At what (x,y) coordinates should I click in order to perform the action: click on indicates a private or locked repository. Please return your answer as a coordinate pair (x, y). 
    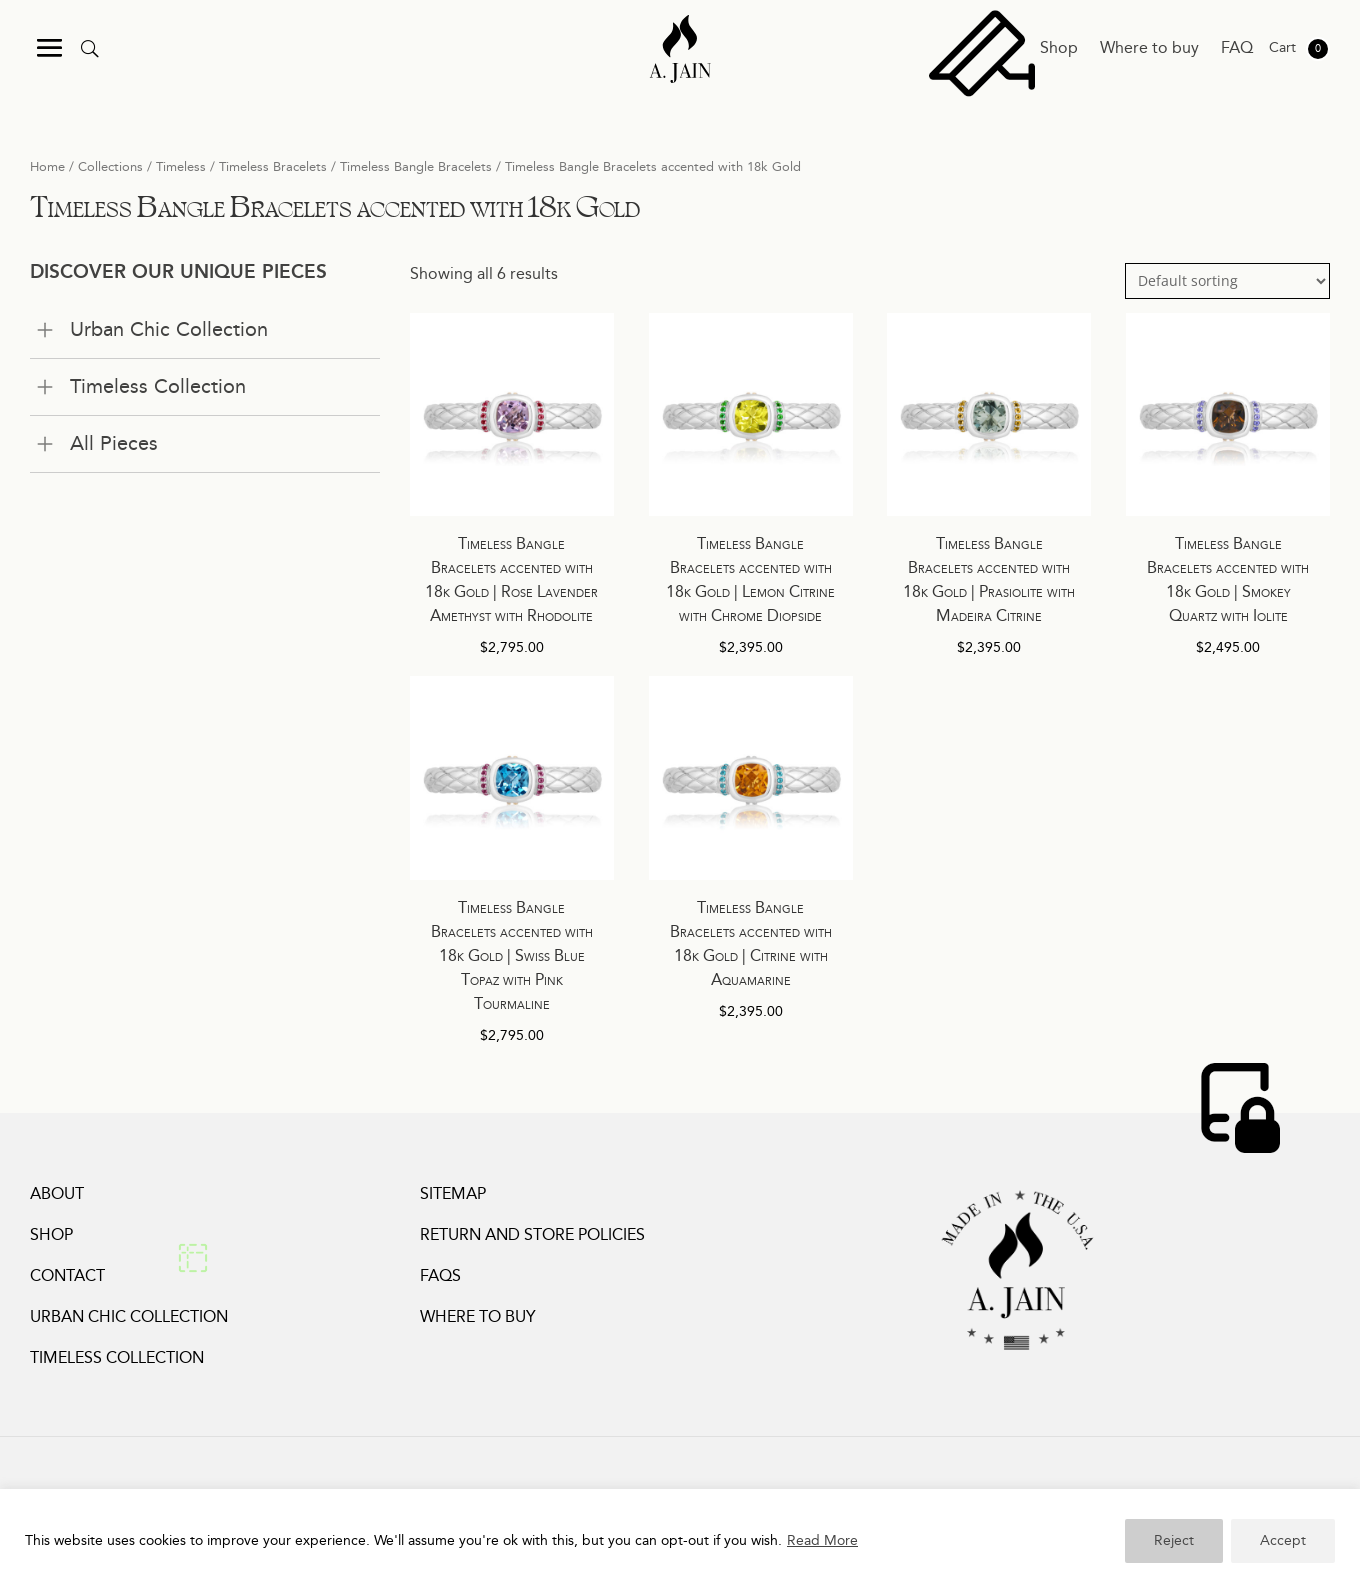
    Looking at the image, I should click on (1235, 1108).